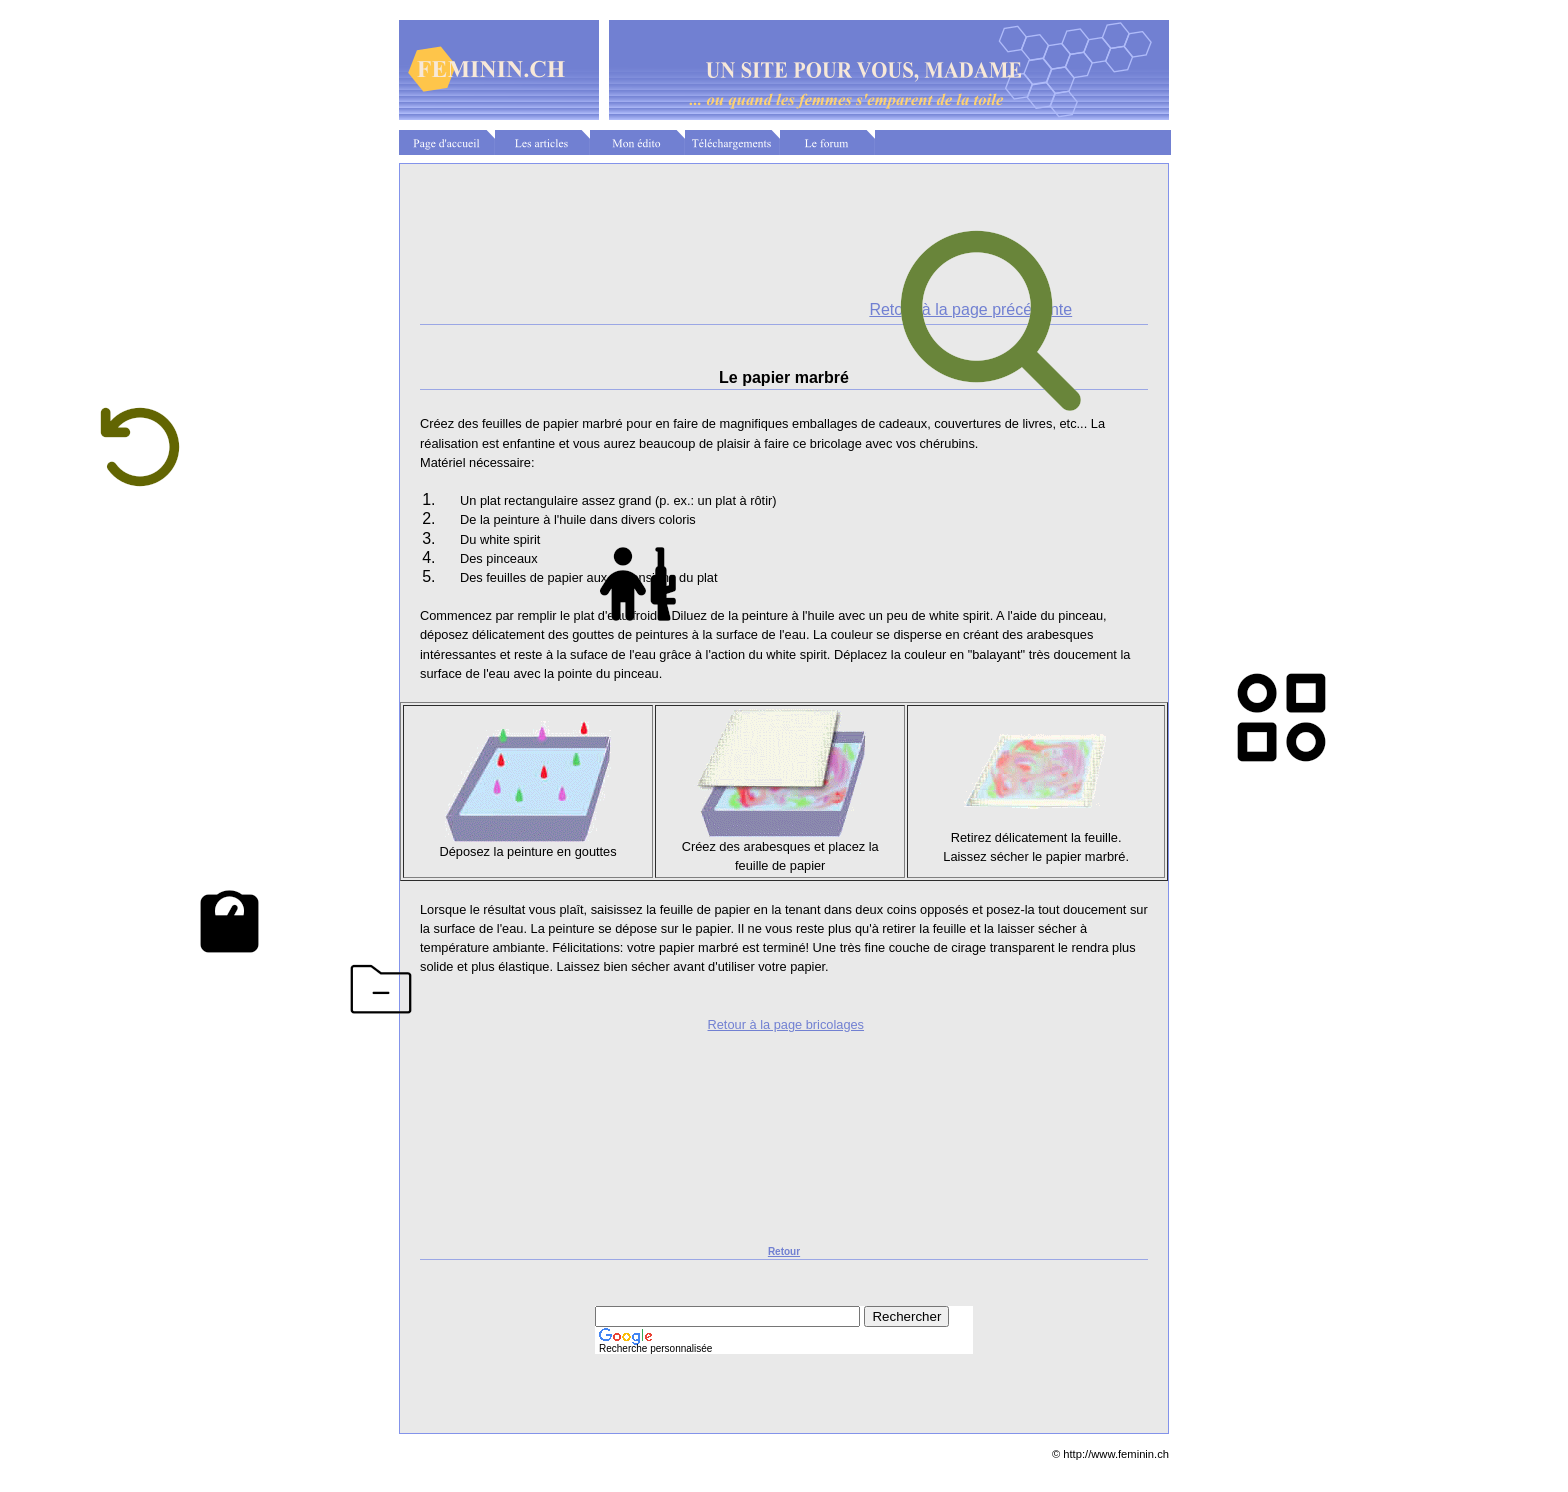  What do you see at coordinates (140, 447) in the screenshot?
I see `undo the last action` at bounding box center [140, 447].